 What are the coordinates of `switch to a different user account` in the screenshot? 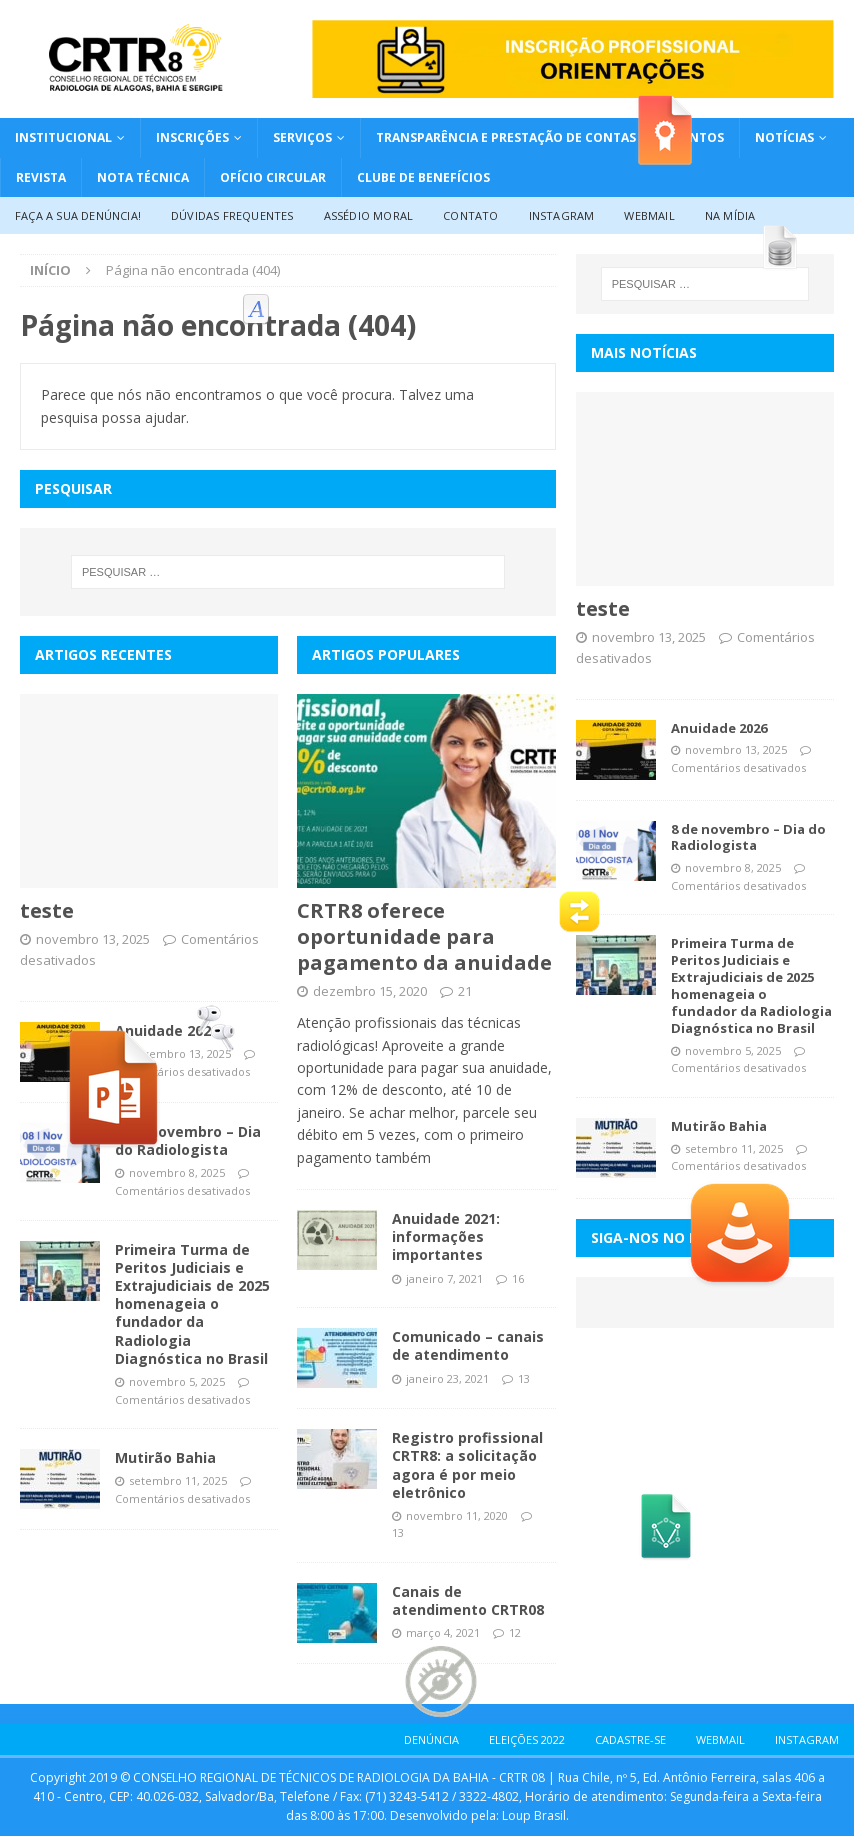 It's located at (579, 911).